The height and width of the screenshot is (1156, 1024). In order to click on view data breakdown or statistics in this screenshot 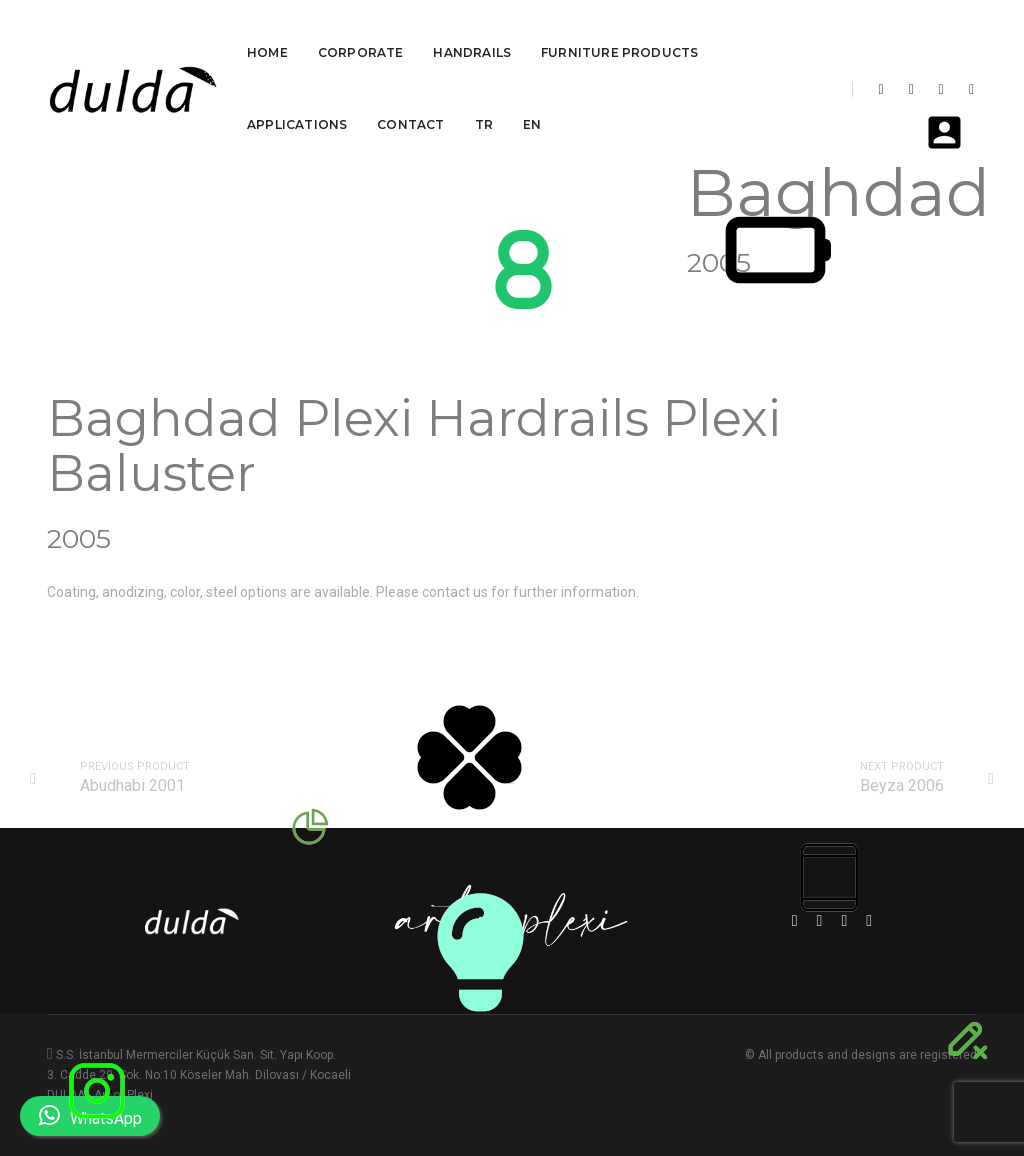, I will do `click(309, 828)`.